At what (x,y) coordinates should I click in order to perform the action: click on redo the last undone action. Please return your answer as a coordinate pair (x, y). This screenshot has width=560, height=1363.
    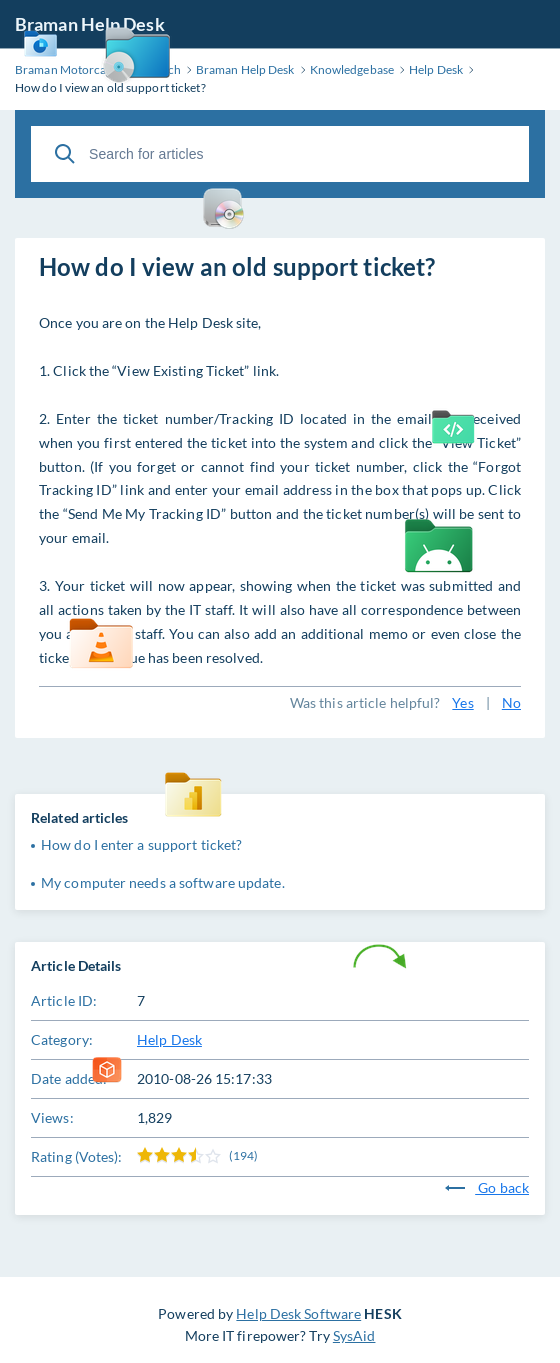
    Looking at the image, I should click on (380, 956).